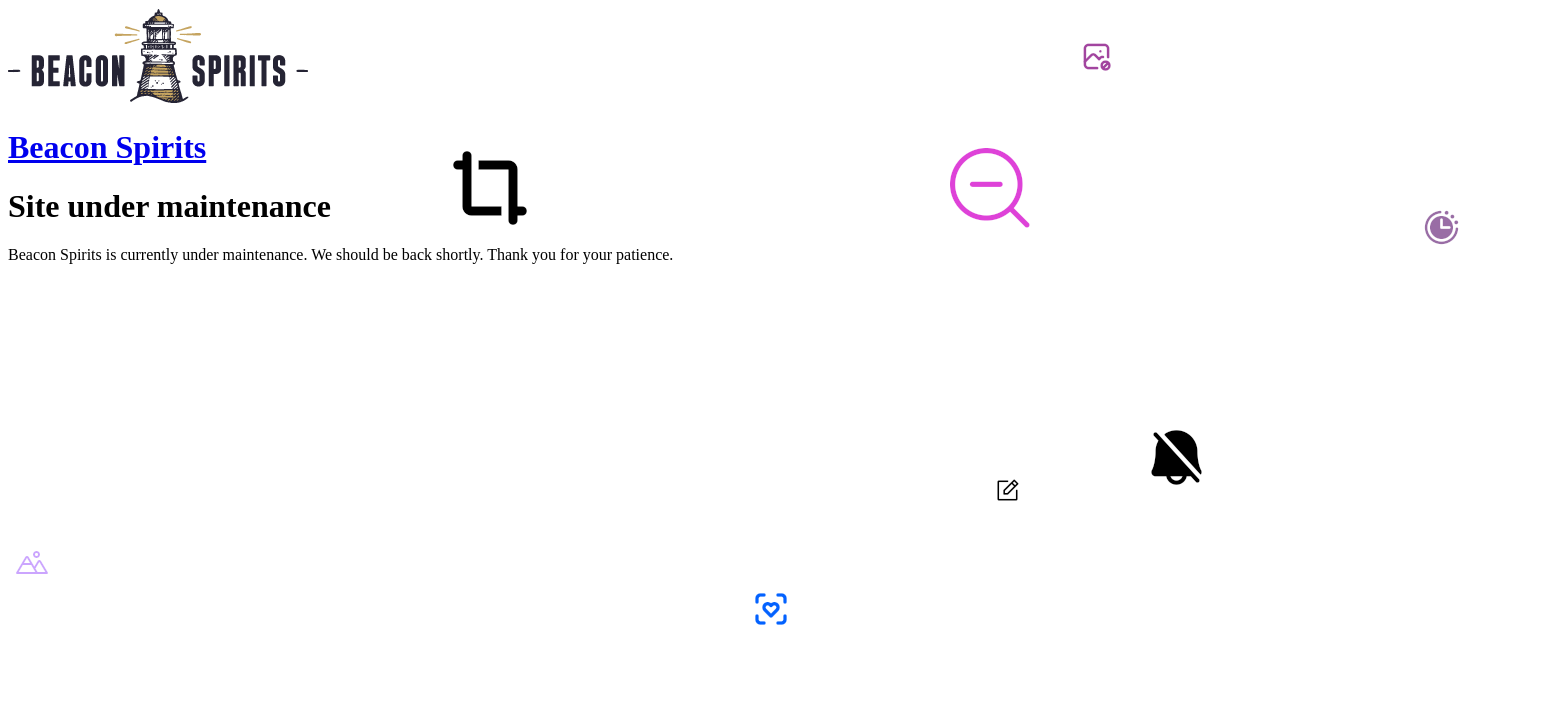  What do you see at coordinates (1441, 227) in the screenshot?
I see `view countdown timer` at bounding box center [1441, 227].